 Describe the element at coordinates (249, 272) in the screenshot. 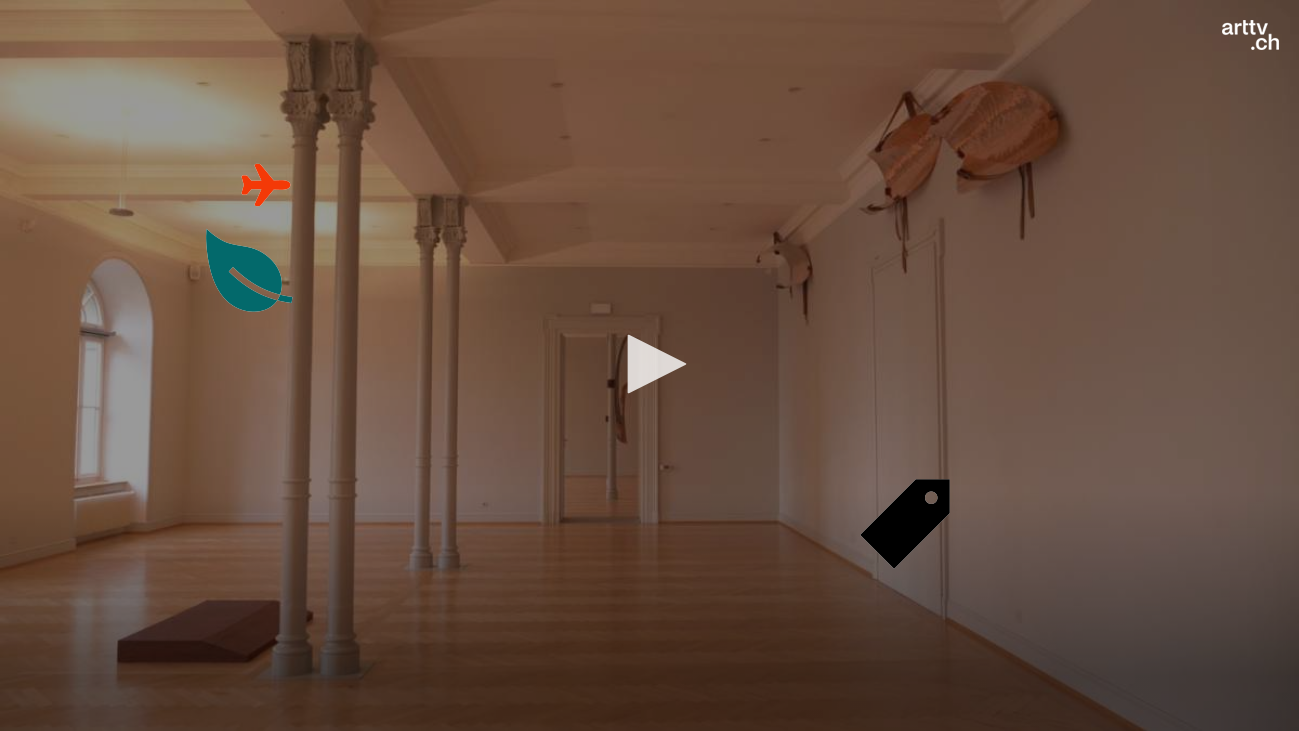

I see `indicates eco-friendly or sustainable option` at that location.